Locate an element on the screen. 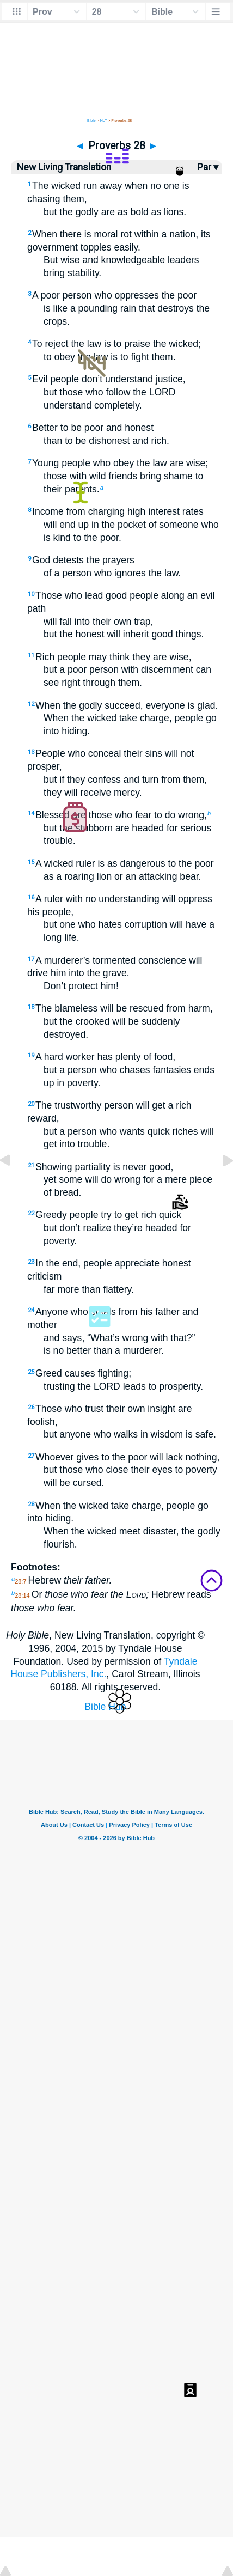  indicates 404 error detection is disabled is located at coordinates (91, 363).